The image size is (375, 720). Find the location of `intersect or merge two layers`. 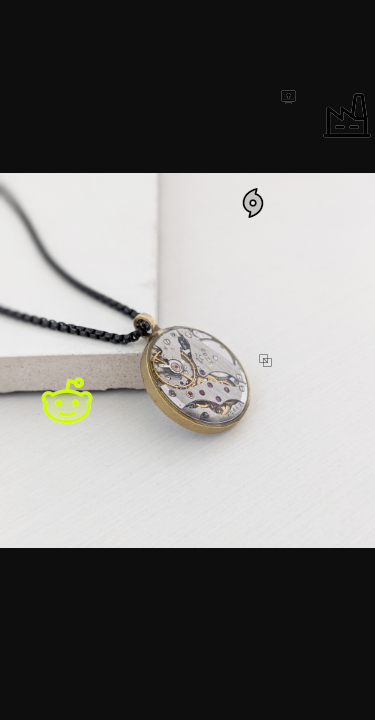

intersect or merge two layers is located at coordinates (265, 360).